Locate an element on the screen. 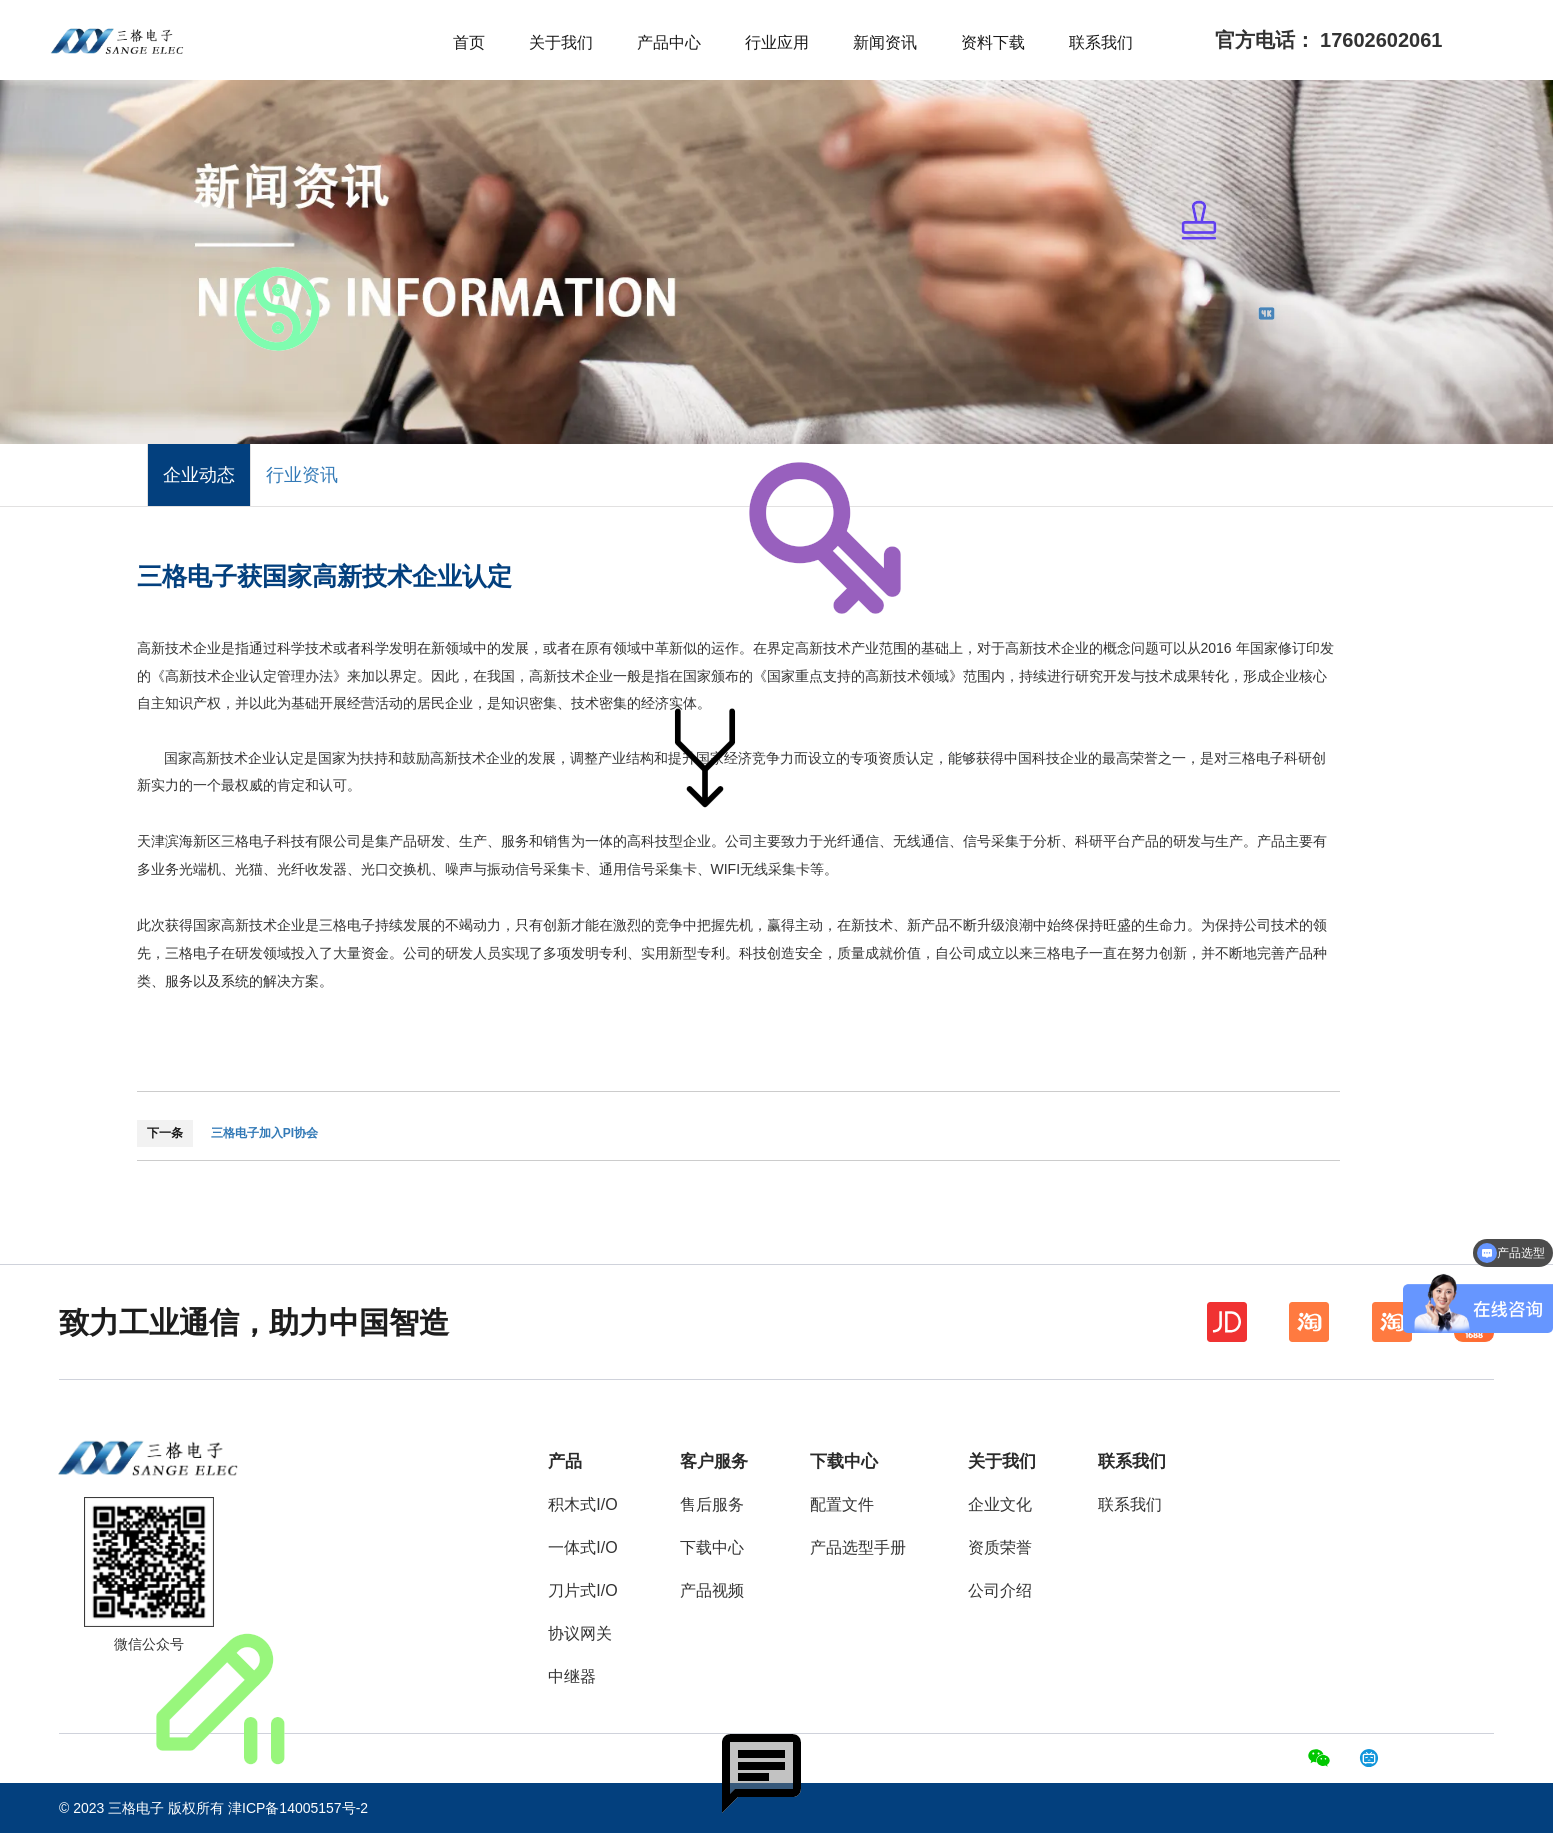 This screenshot has width=1553, height=1833. select intergender or non-binary gender option is located at coordinates (825, 538).